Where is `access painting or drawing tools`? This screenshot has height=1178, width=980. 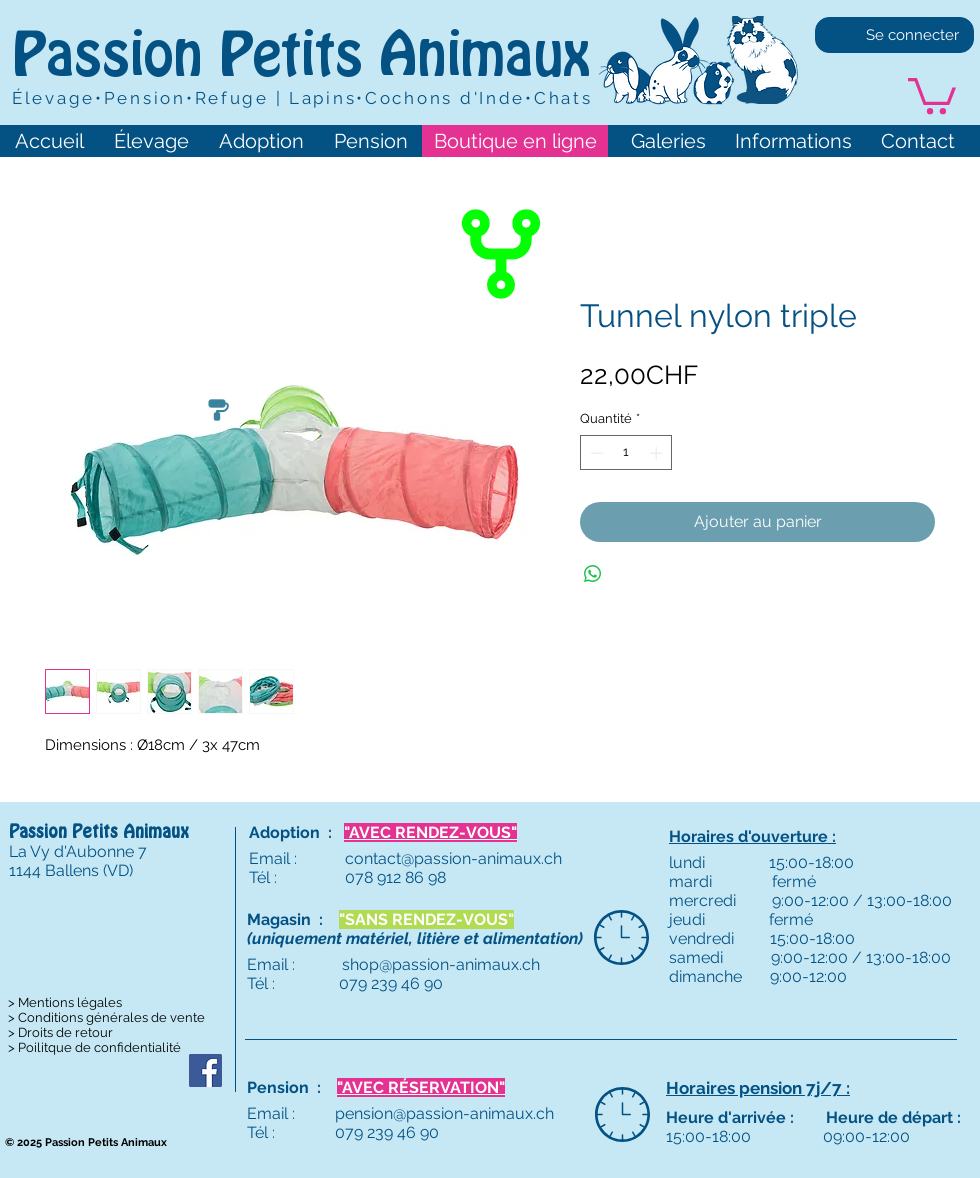
access painting or drawing tools is located at coordinates (217, 410).